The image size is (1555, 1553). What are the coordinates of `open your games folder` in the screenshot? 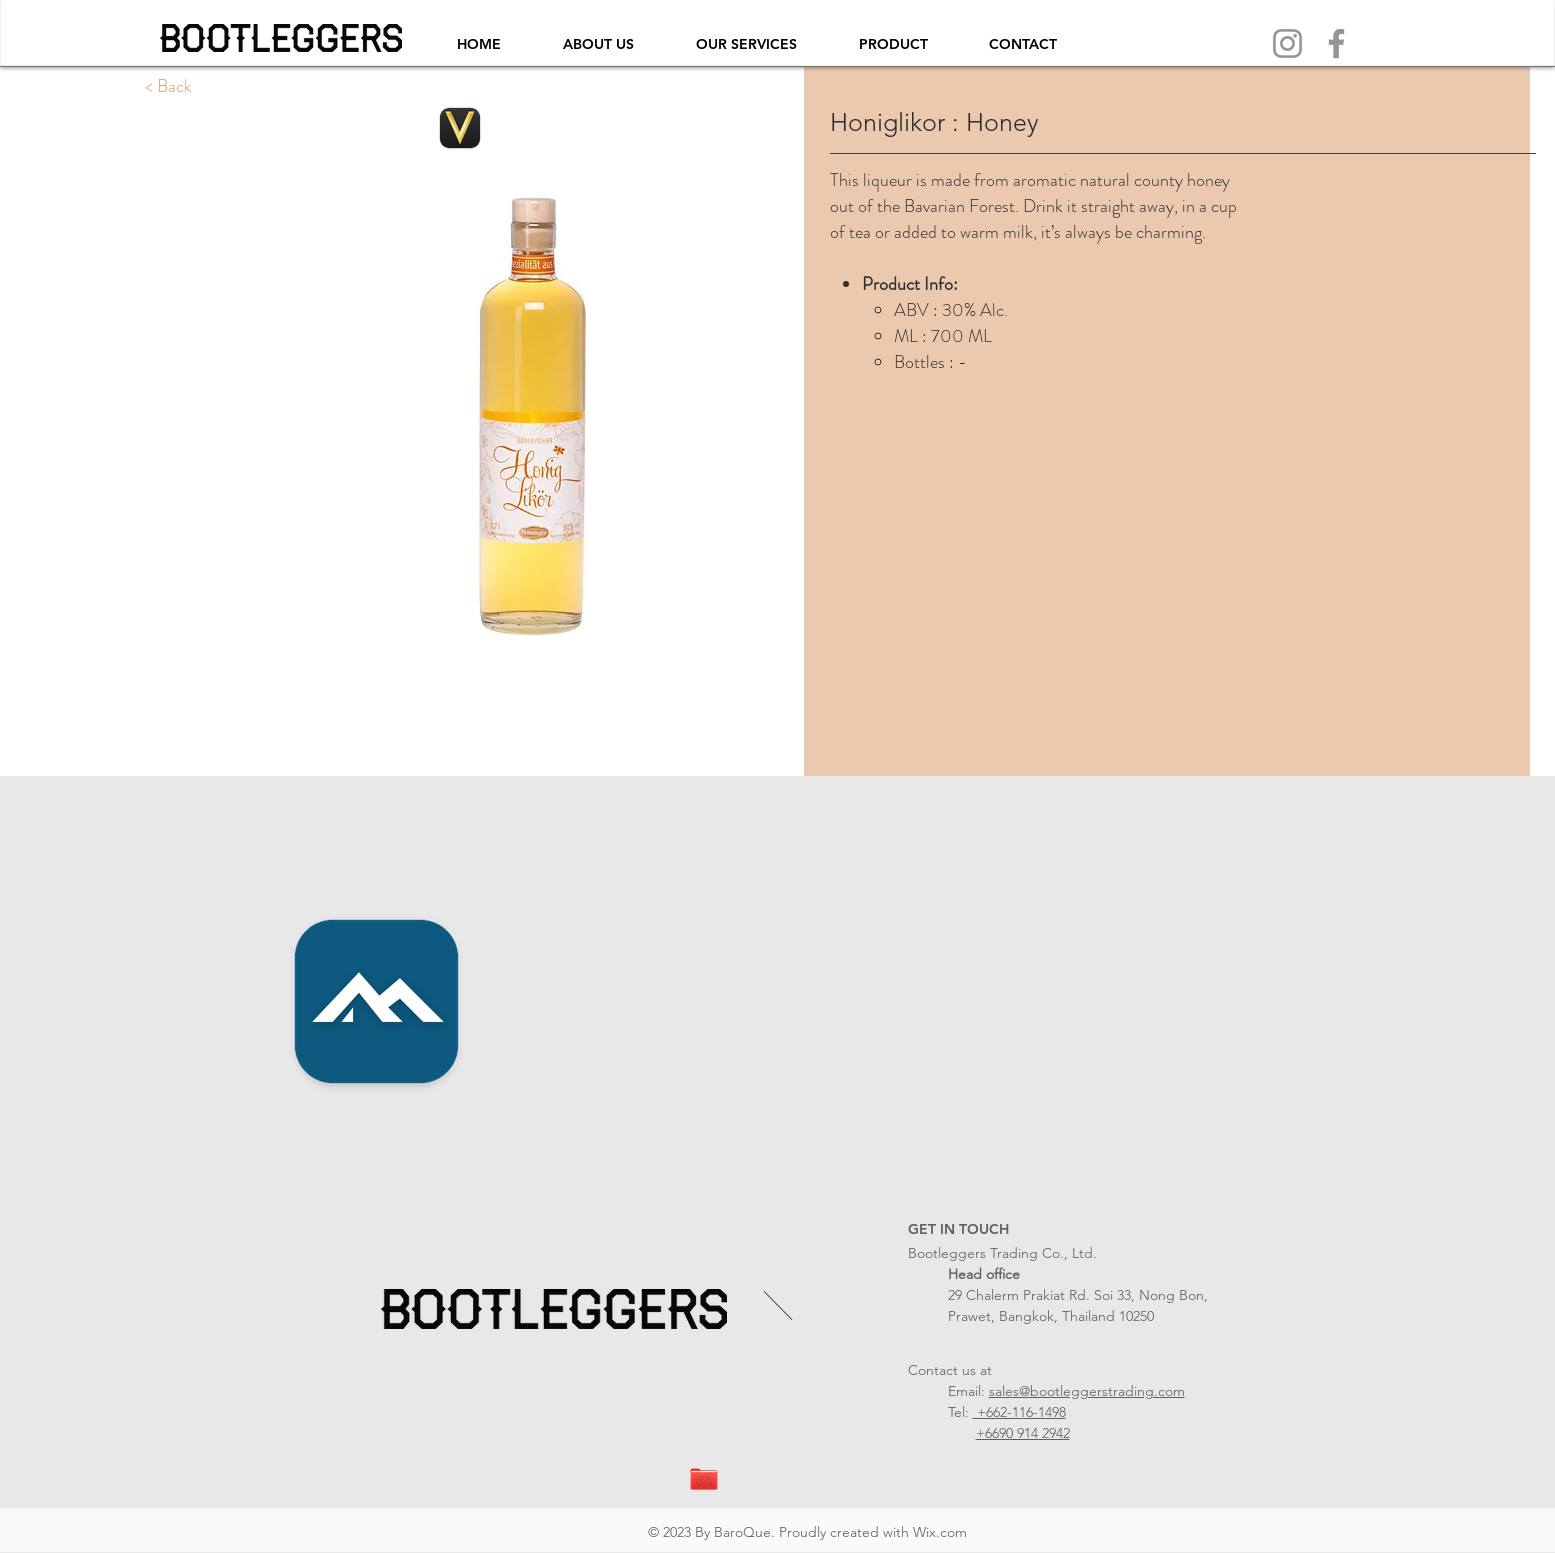 It's located at (704, 1479).